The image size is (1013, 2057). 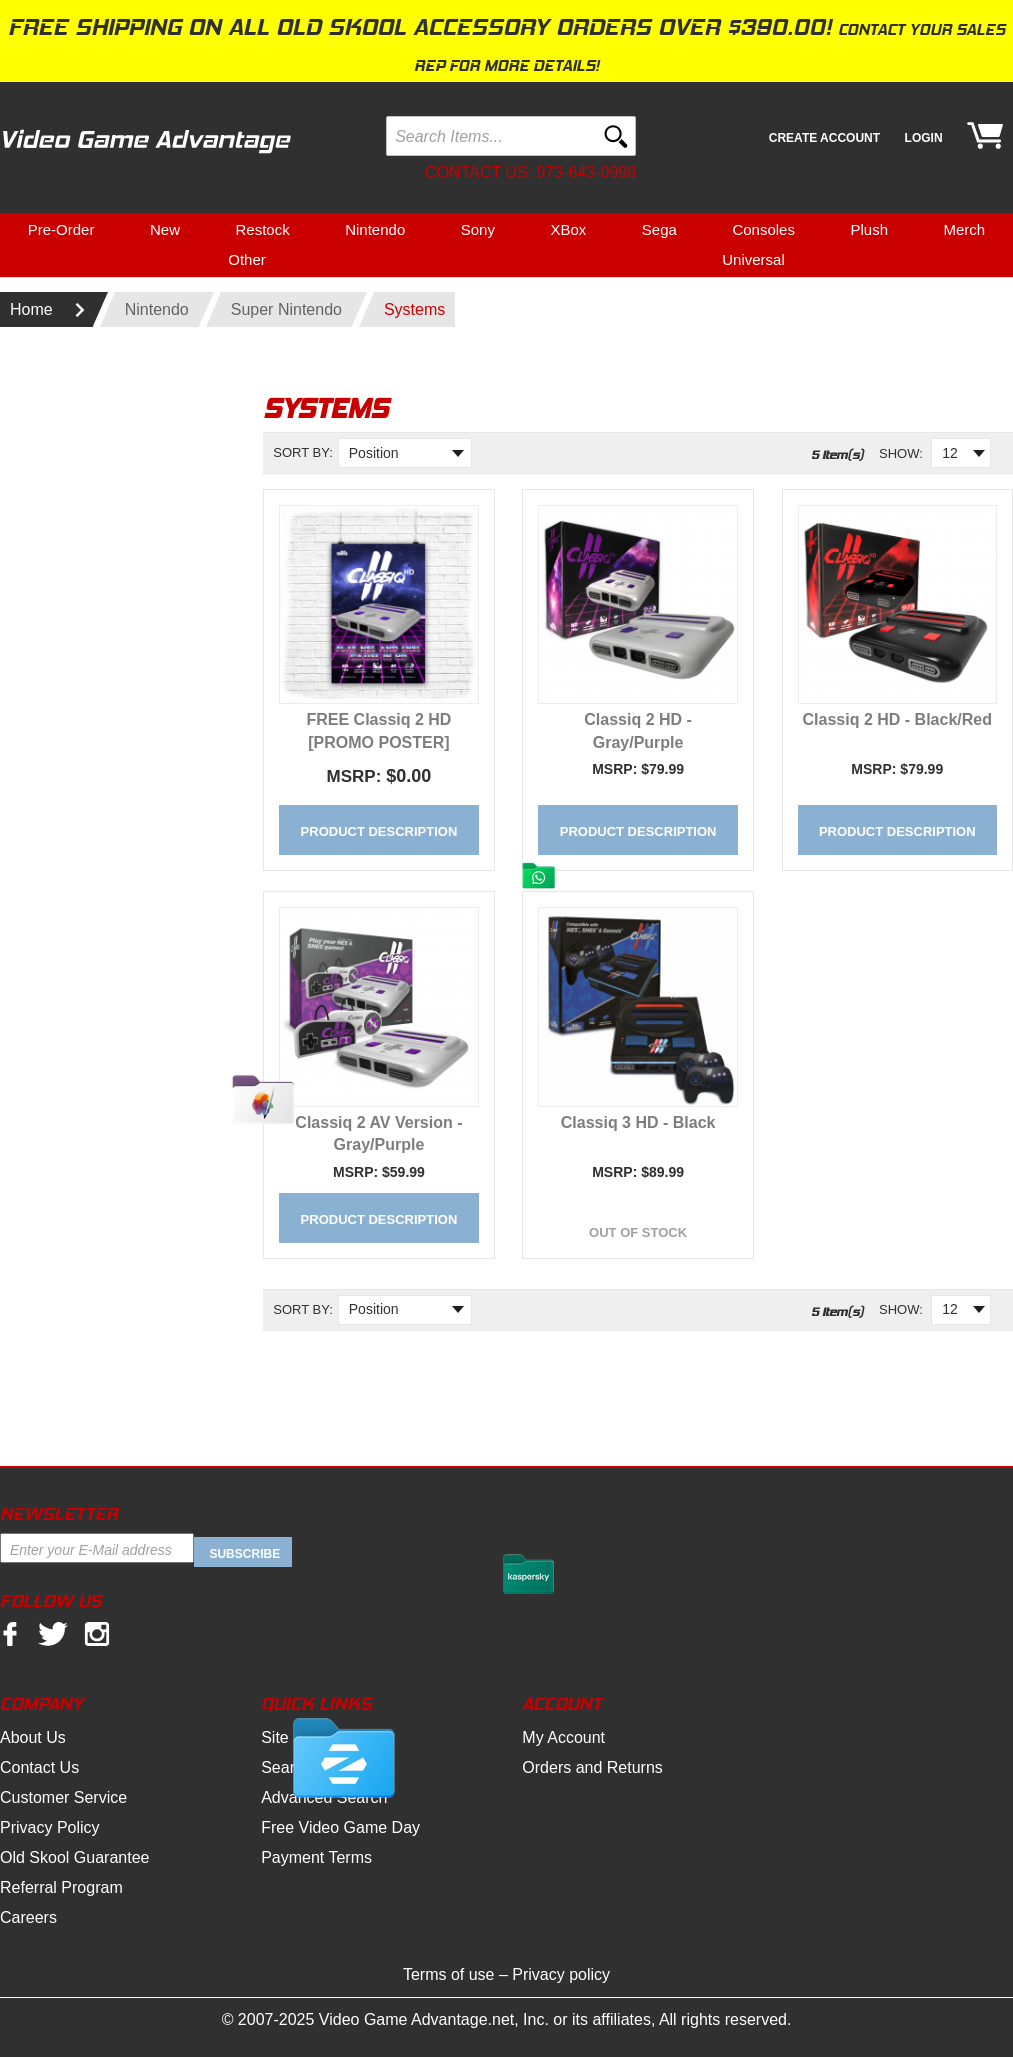 What do you see at coordinates (263, 1101) in the screenshot?
I see `open folder containing drawings or artwork` at bounding box center [263, 1101].